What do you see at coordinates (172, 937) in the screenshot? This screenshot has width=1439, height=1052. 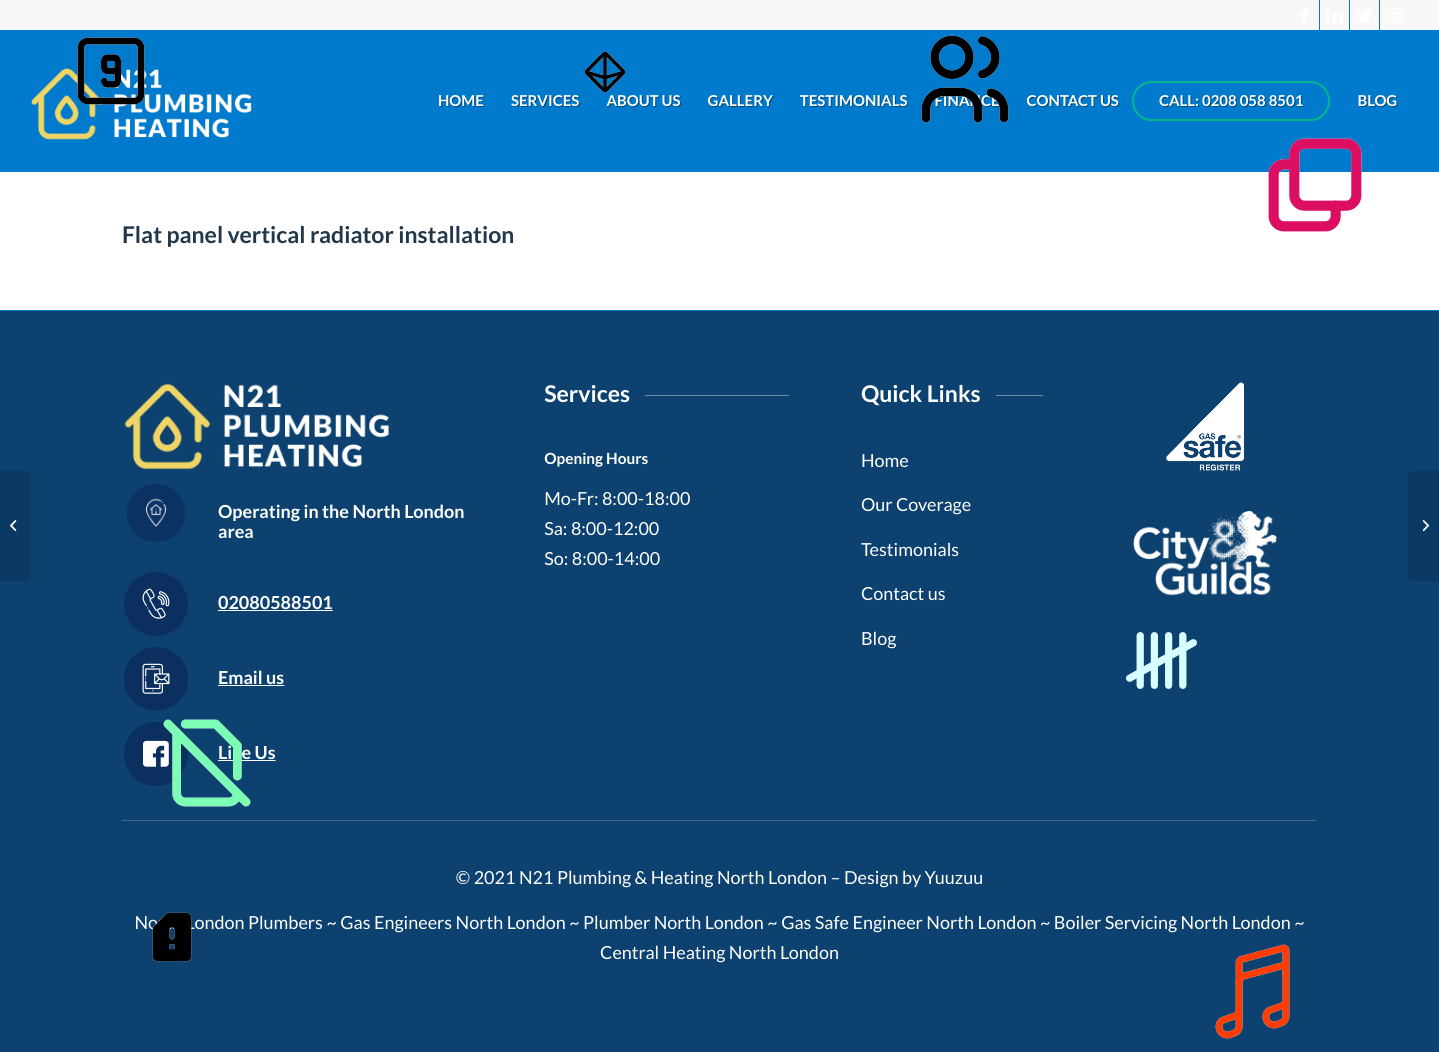 I see `indicates an issue with the SD card` at bounding box center [172, 937].